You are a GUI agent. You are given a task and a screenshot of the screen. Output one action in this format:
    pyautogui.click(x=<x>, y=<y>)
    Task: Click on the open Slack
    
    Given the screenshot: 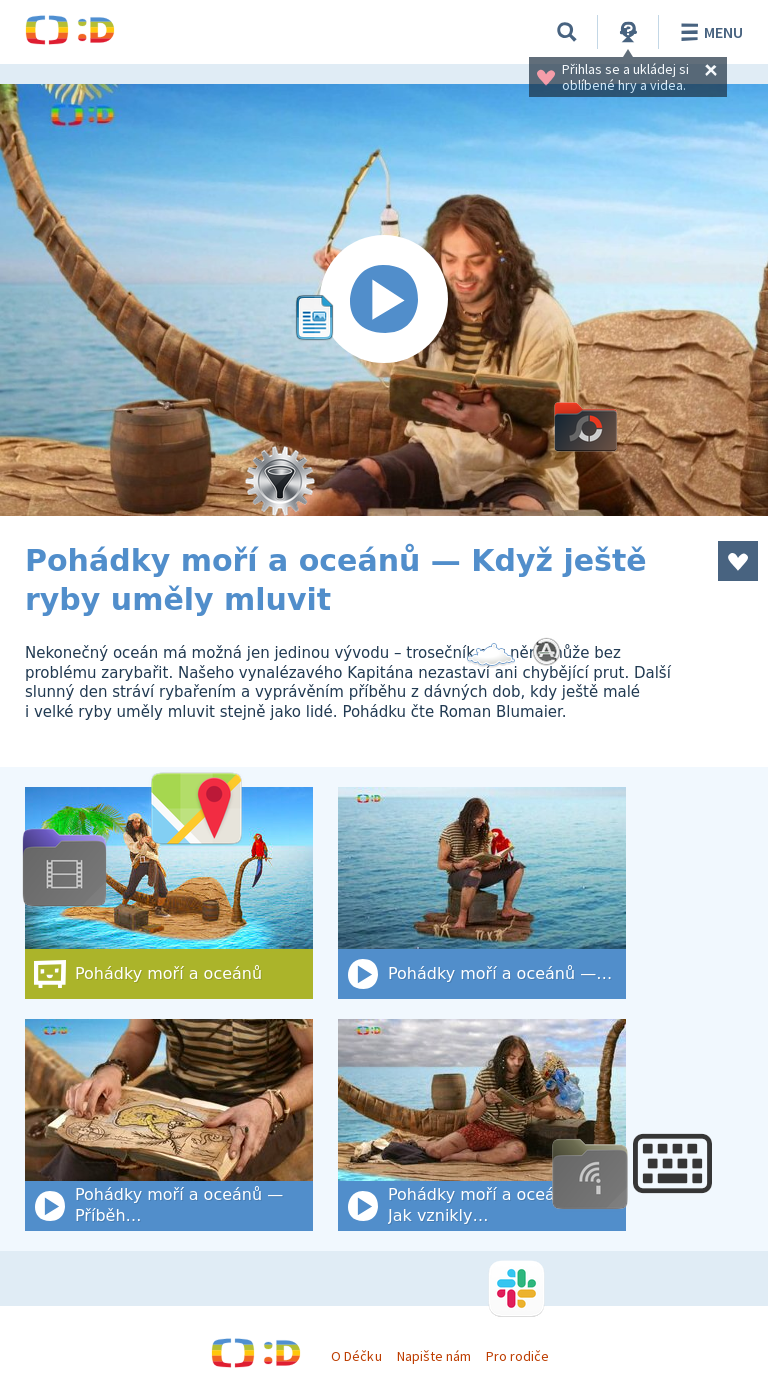 What is the action you would take?
    pyautogui.click(x=516, y=1288)
    